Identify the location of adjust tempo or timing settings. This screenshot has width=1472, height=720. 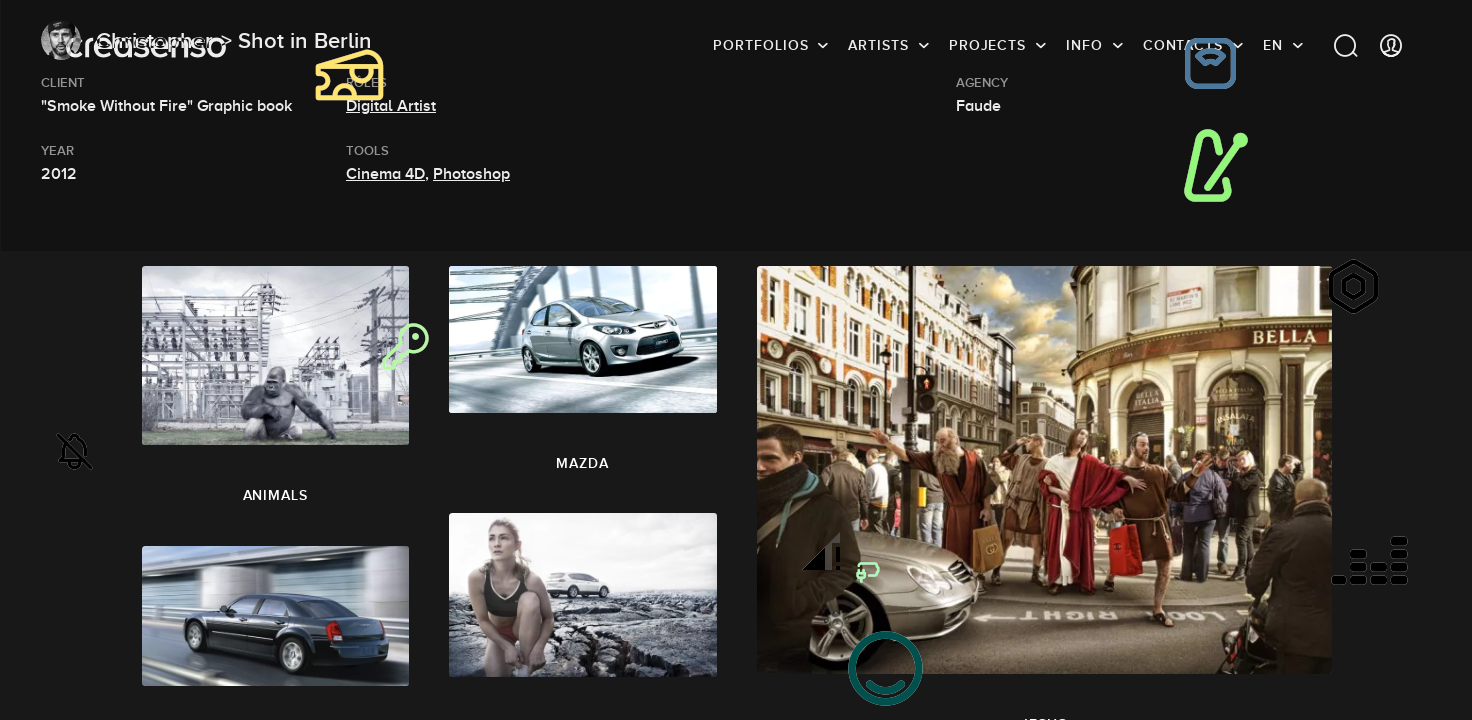
(1211, 165).